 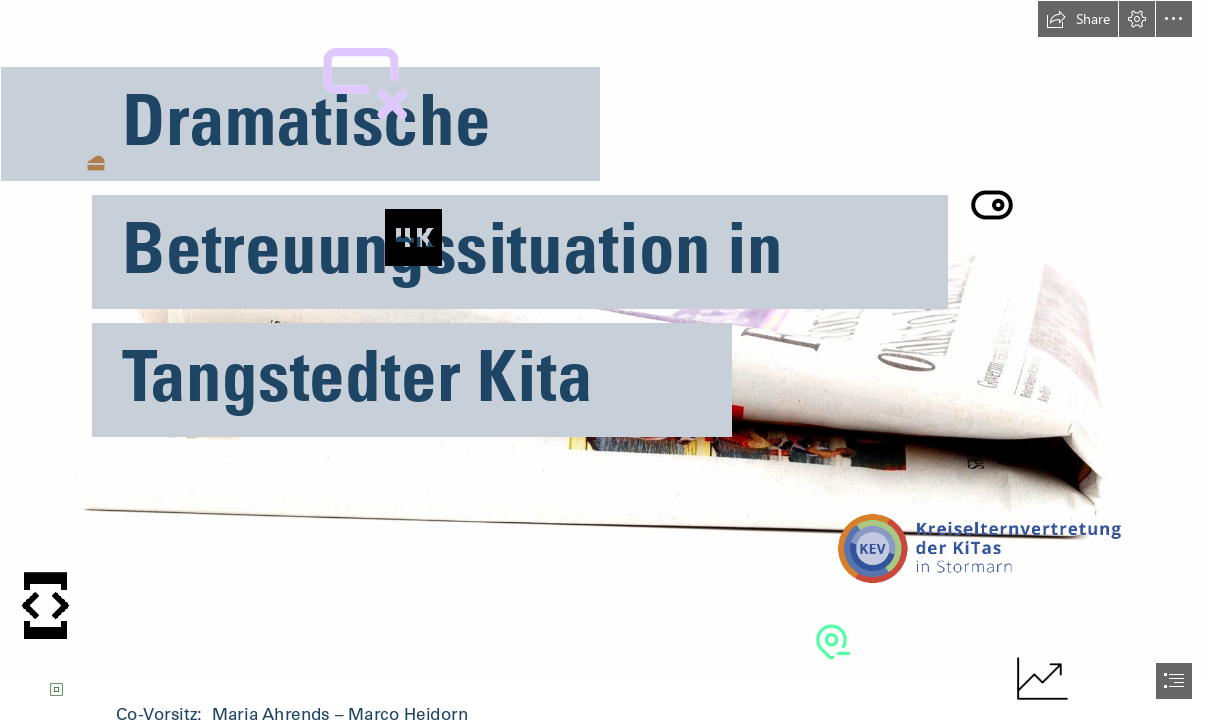 I want to click on indicates dairy or cheese category in a food app, so click(x=96, y=163).